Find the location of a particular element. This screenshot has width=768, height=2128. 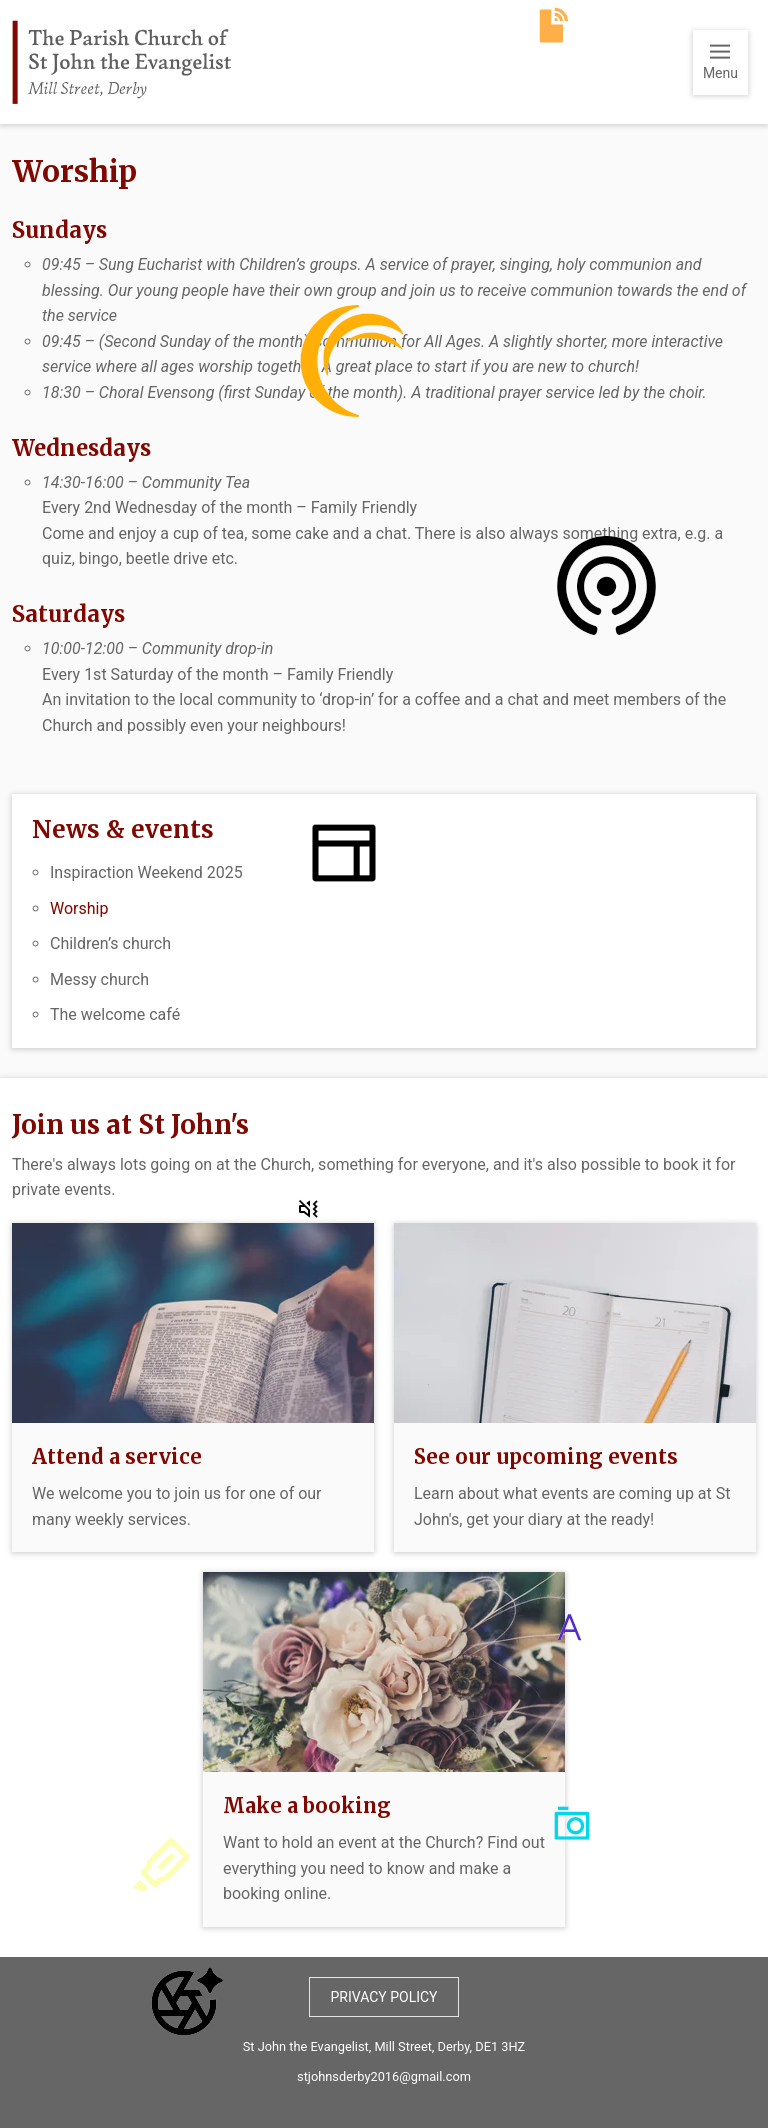

tqdm python progress bar library logo is located at coordinates (606, 585).